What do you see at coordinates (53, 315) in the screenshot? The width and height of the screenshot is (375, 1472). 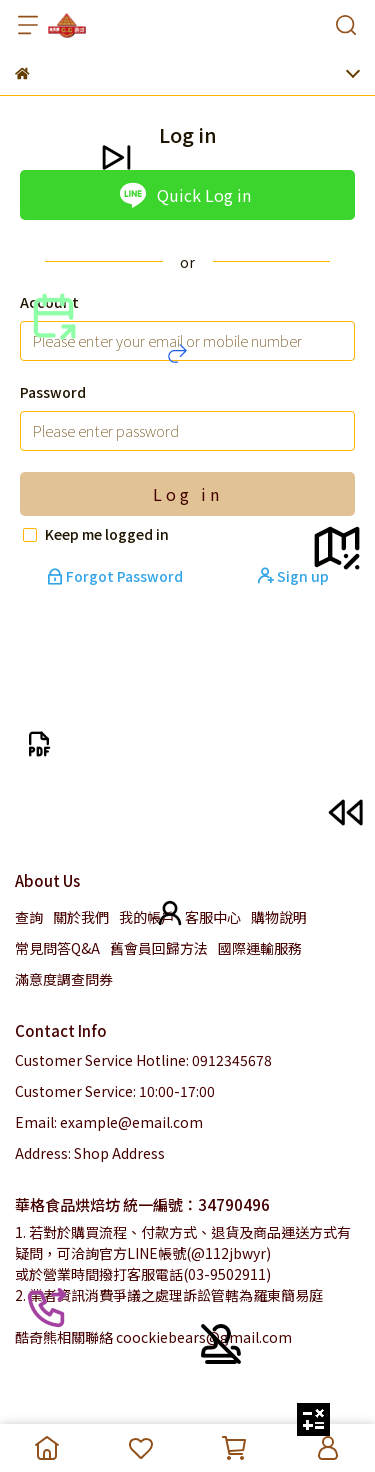 I see `share a calendar event` at bounding box center [53, 315].